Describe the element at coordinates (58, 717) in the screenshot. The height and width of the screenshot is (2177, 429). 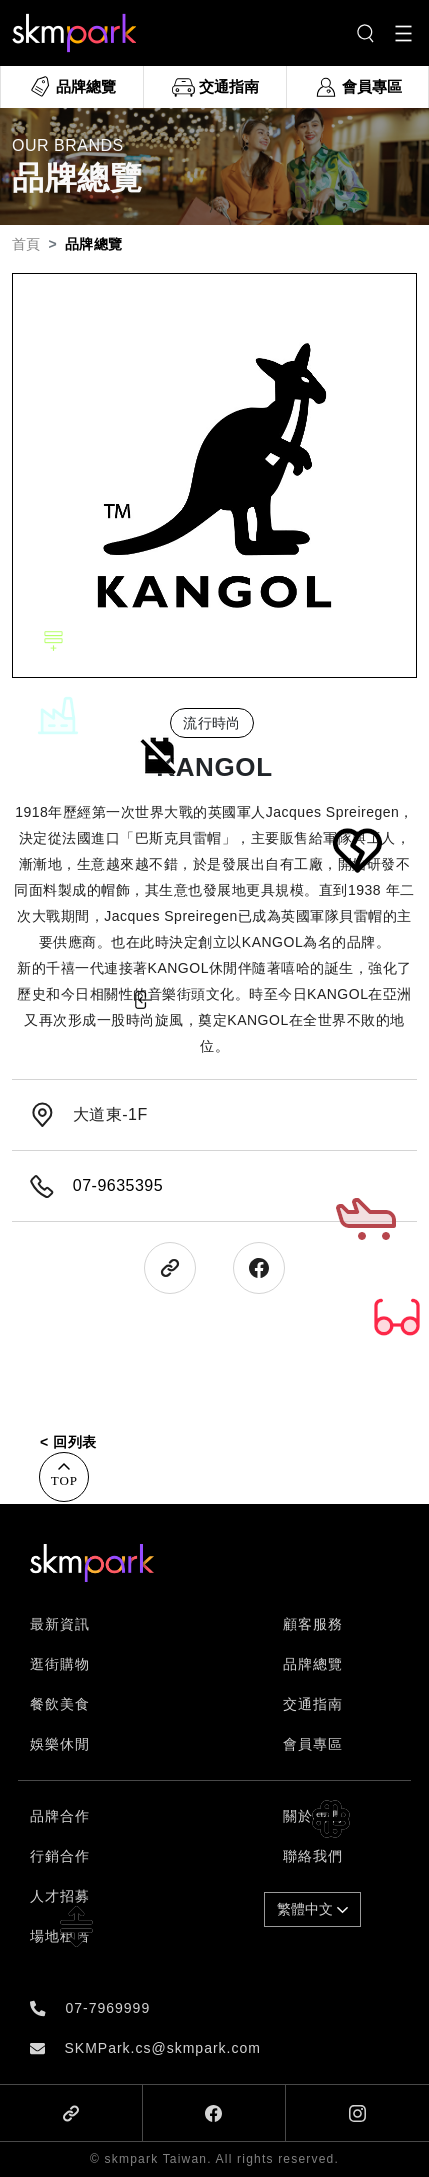
I see `access manufacturing or production settings` at that location.